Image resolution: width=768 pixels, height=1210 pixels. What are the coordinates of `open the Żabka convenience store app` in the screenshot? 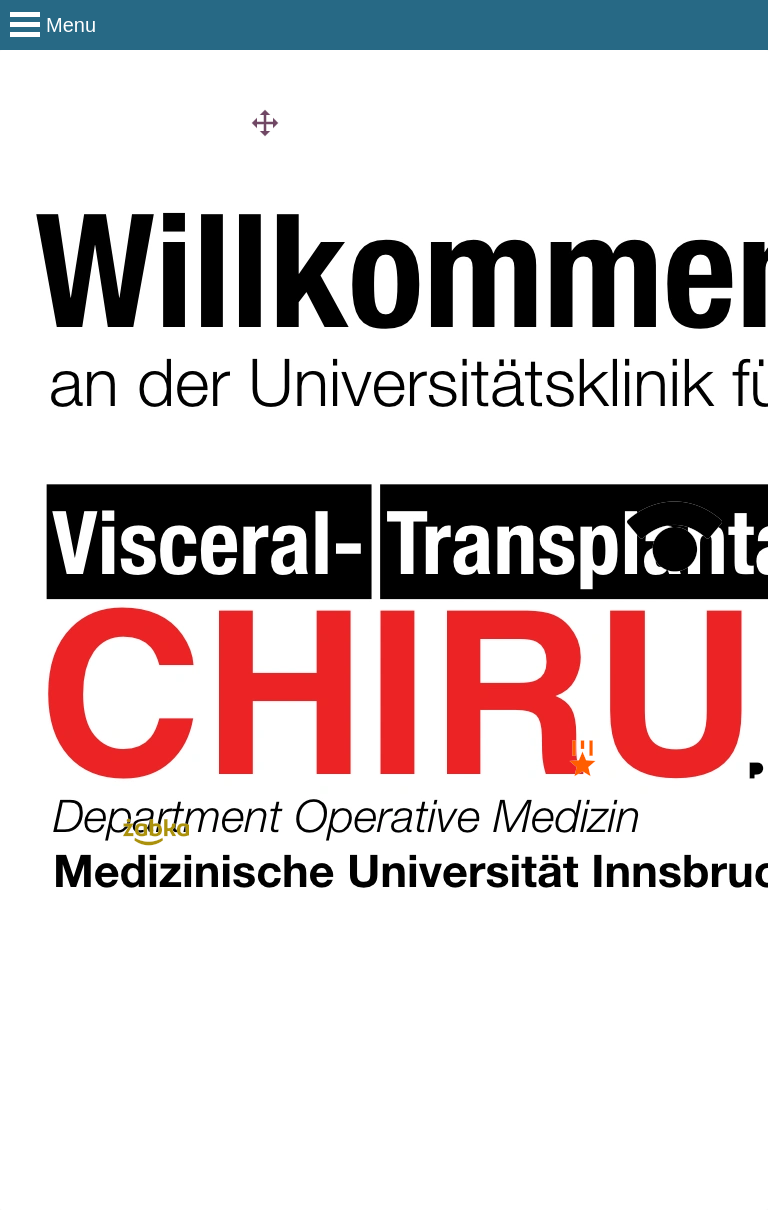 It's located at (156, 832).